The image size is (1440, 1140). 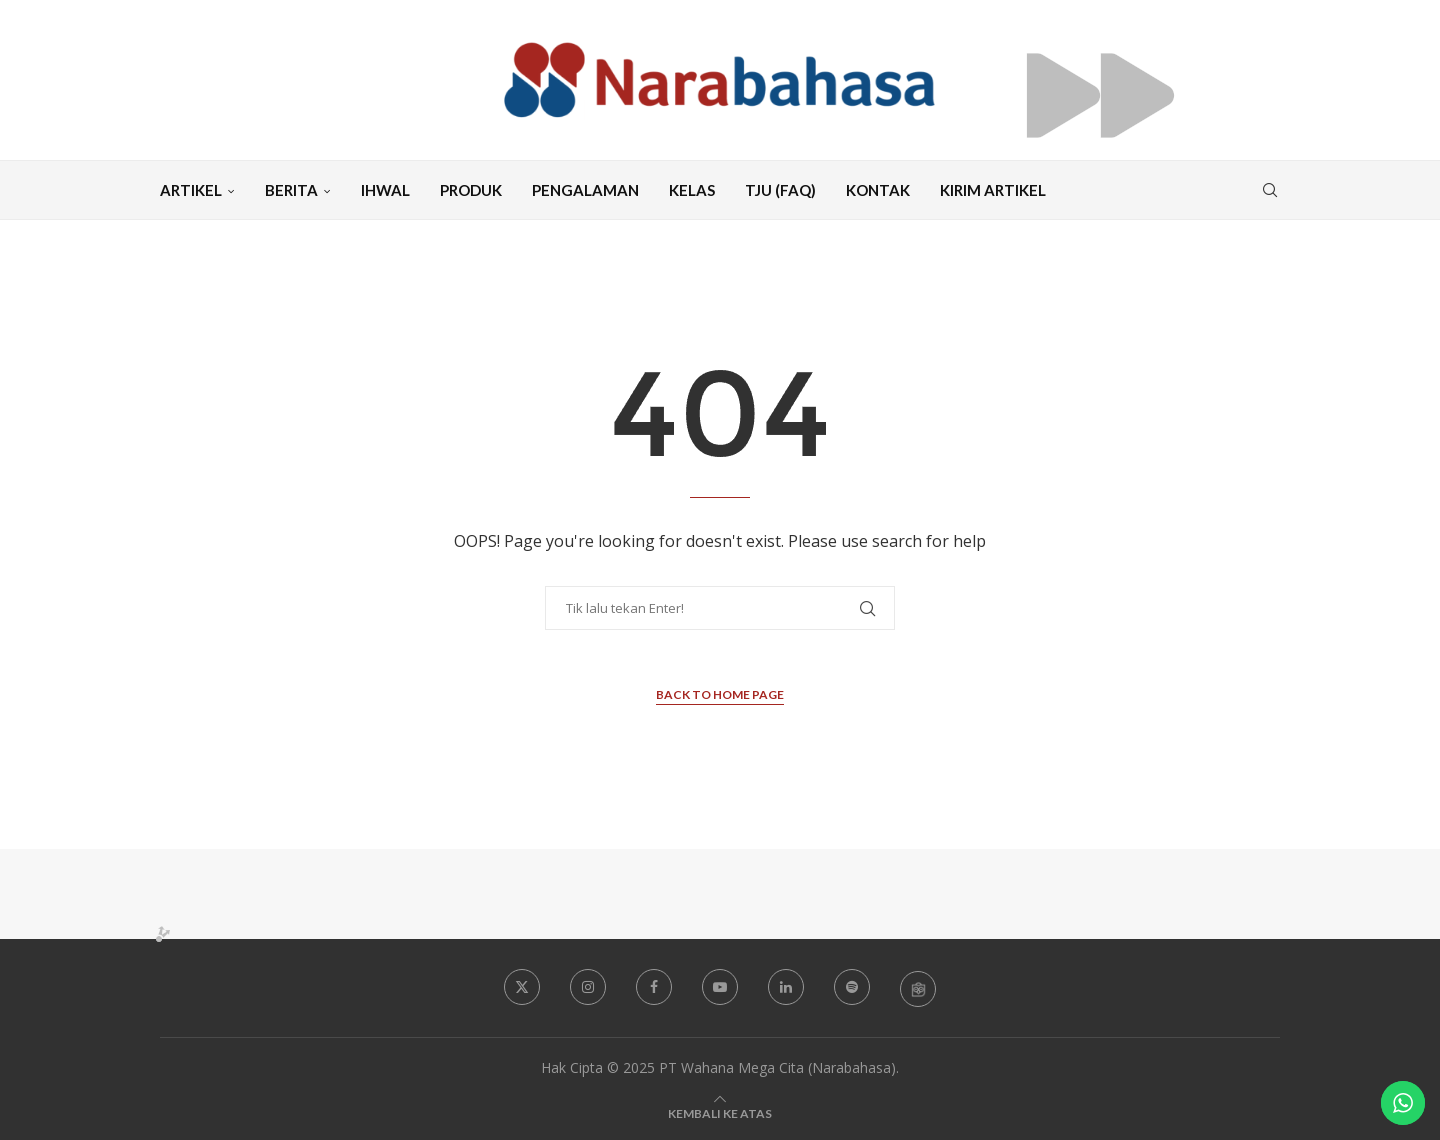 What do you see at coordinates (1101, 95) in the screenshot?
I see `skip forward in media playback` at bounding box center [1101, 95].